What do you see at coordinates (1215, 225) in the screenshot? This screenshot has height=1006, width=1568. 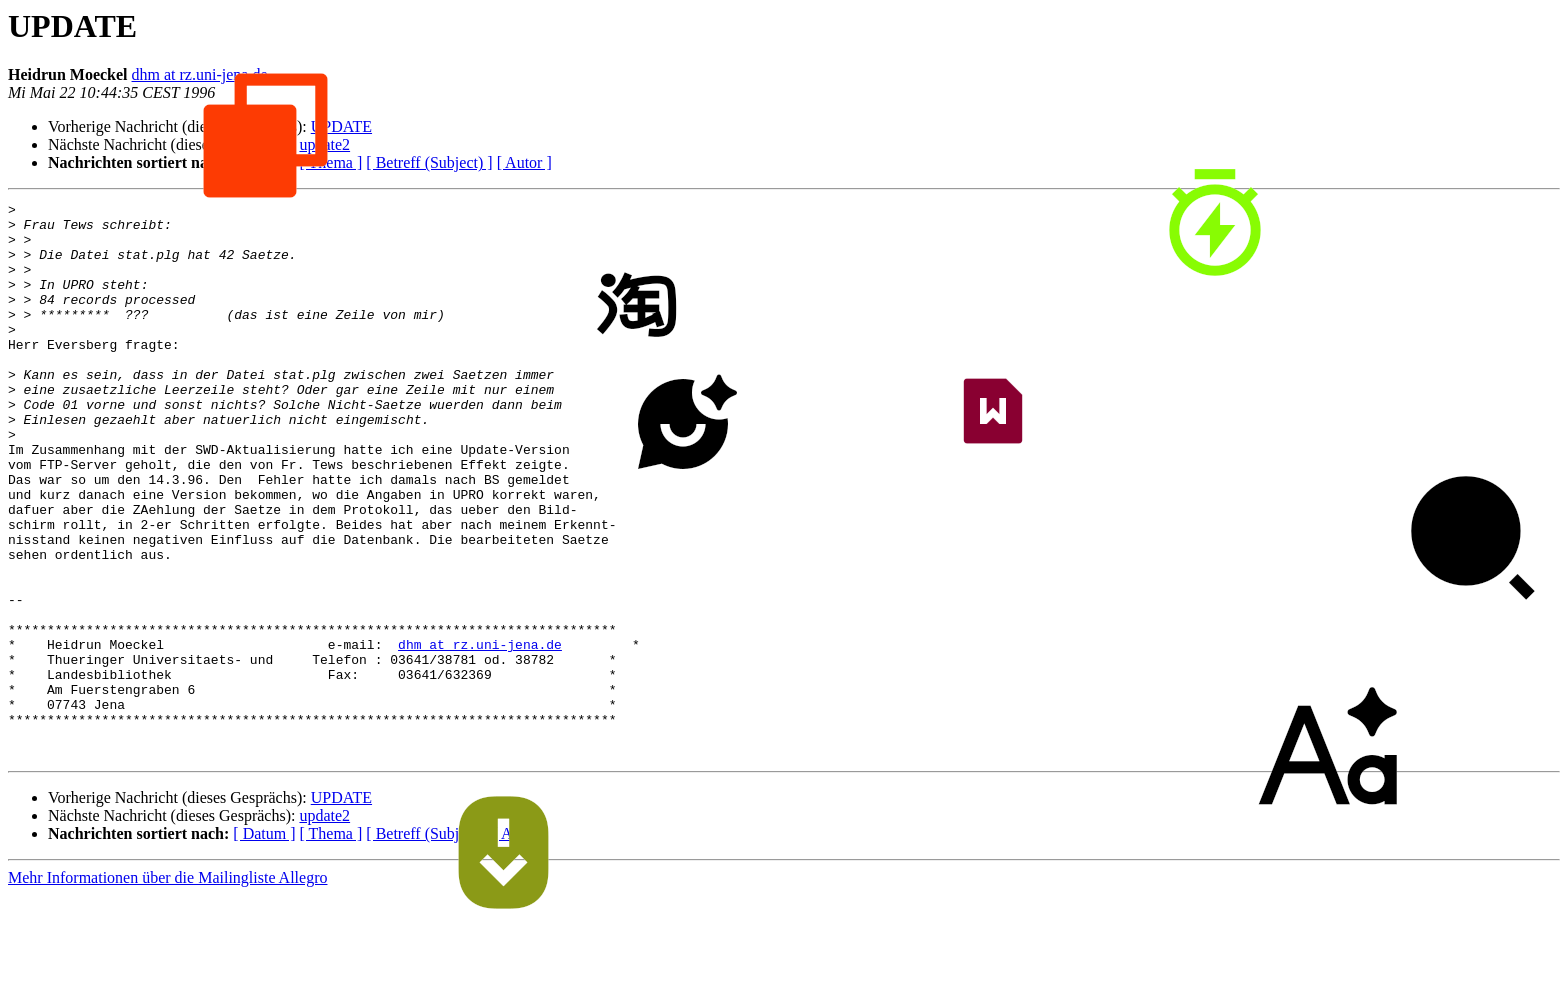 I see `set a quick timer or speed countdown` at bounding box center [1215, 225].